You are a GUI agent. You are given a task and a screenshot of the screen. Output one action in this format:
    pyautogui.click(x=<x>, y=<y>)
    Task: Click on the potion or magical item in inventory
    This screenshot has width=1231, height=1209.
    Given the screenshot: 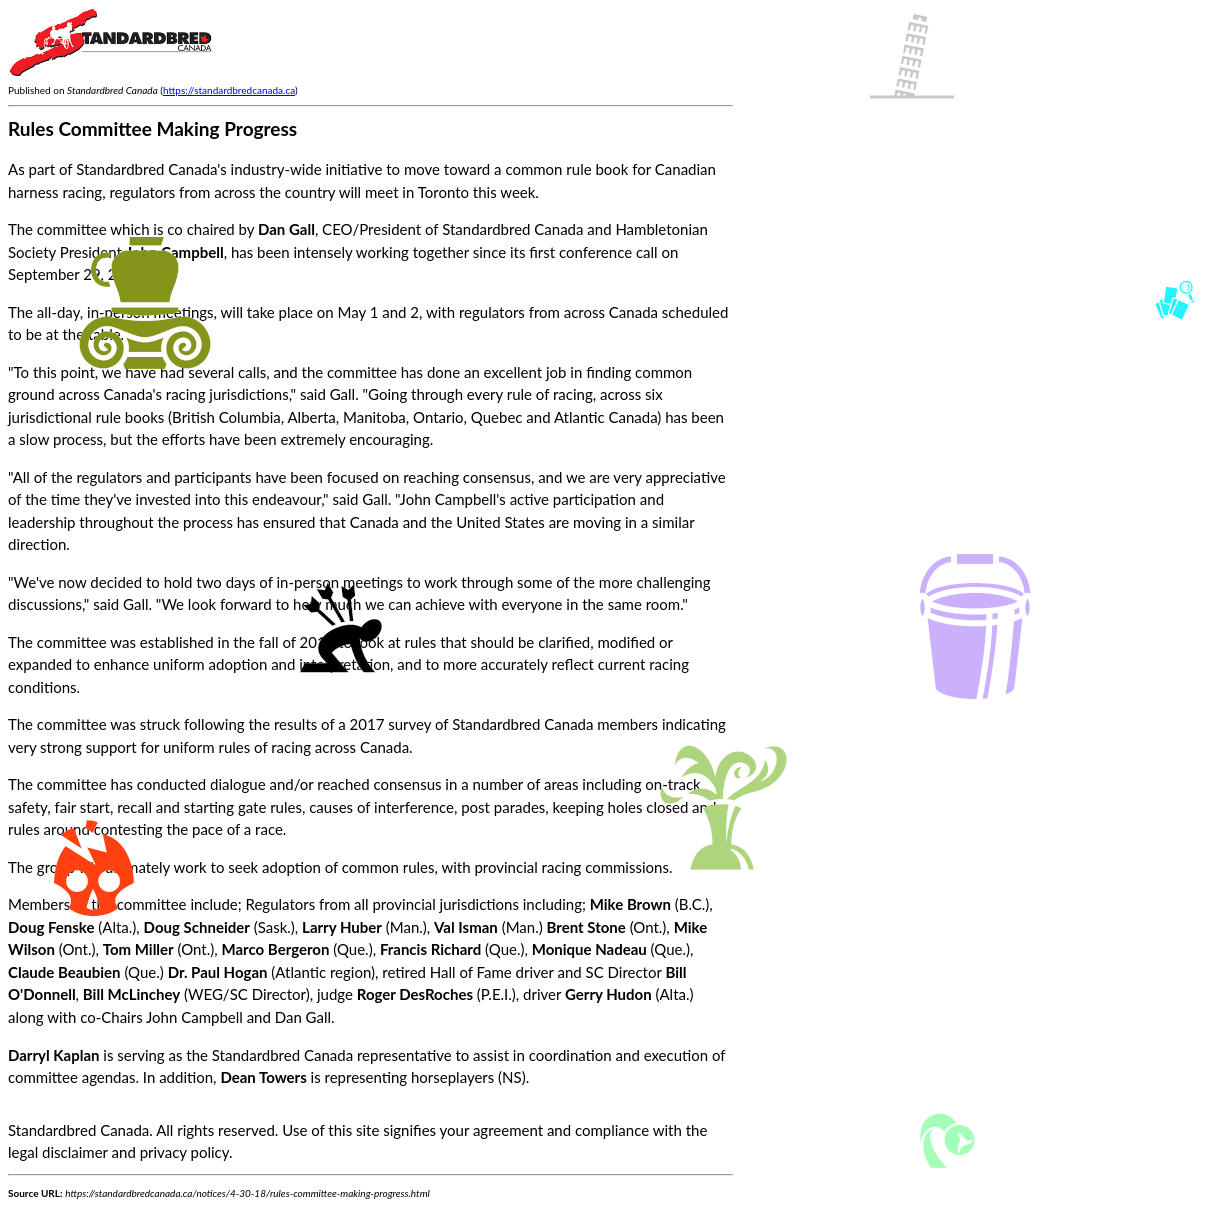 What is the action you would take?
    pyautogui.click(x=723, y=807)
    